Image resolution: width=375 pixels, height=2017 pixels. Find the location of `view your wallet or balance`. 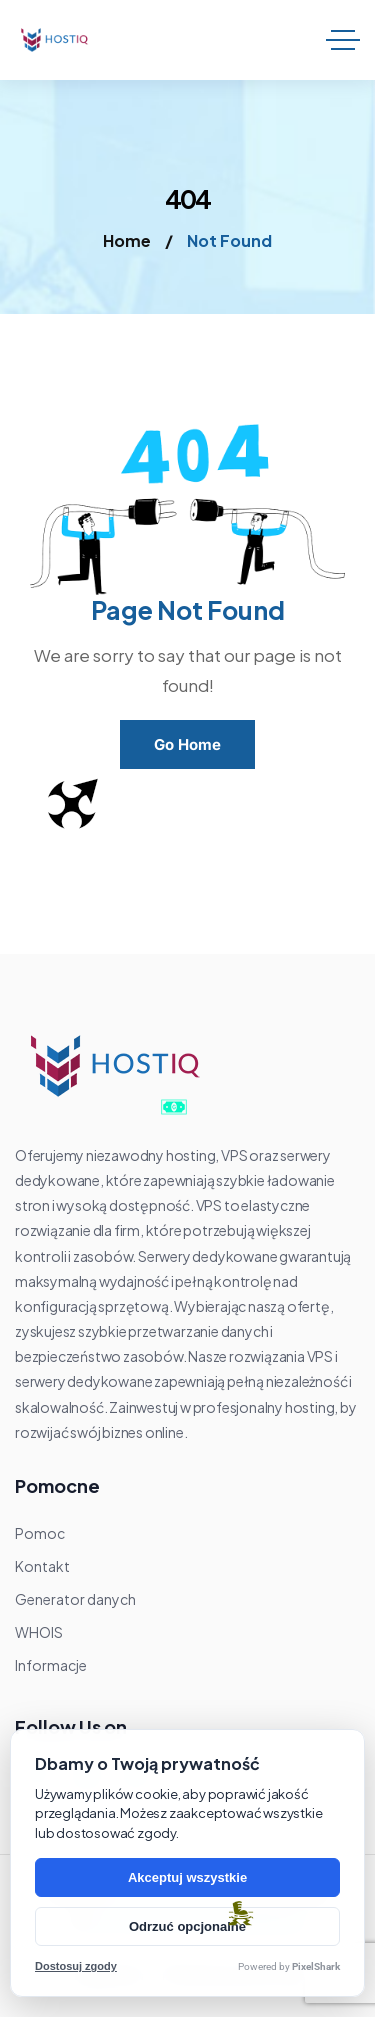

view your wallet or balance is located at coordinates (174, 1107).